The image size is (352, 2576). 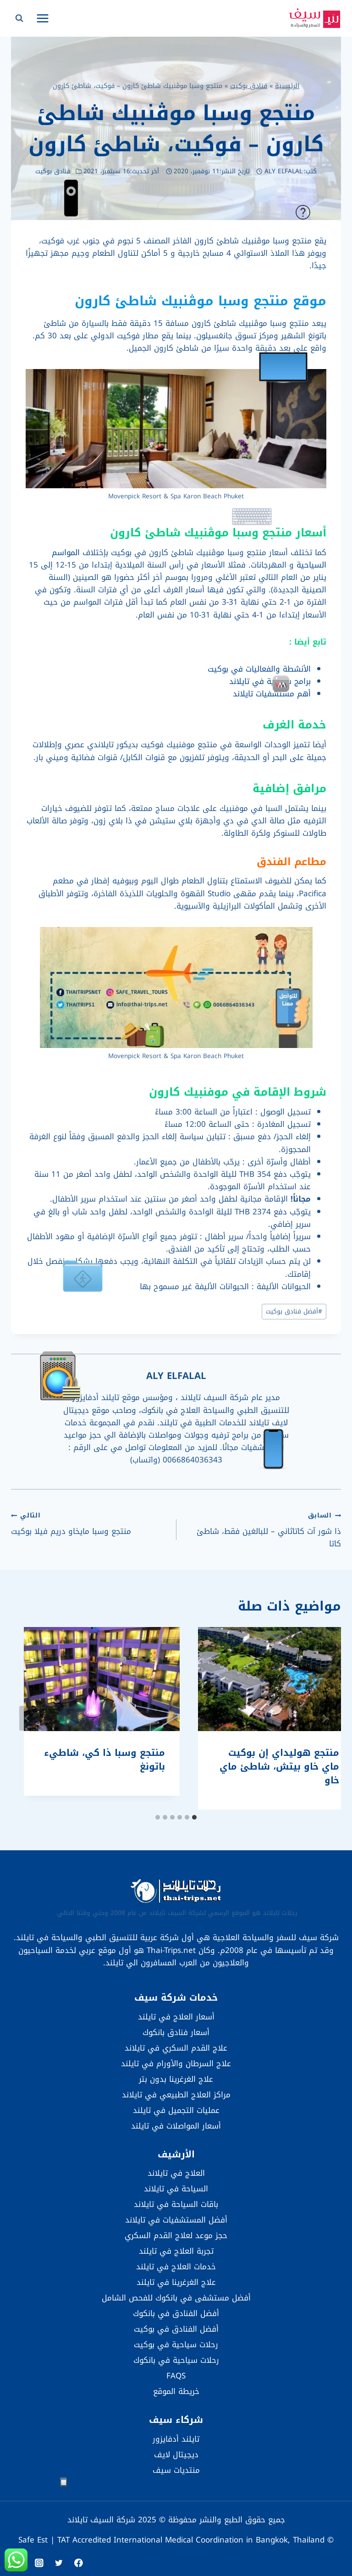 I want to click on access your public folder, so click(x=82, y=1276).